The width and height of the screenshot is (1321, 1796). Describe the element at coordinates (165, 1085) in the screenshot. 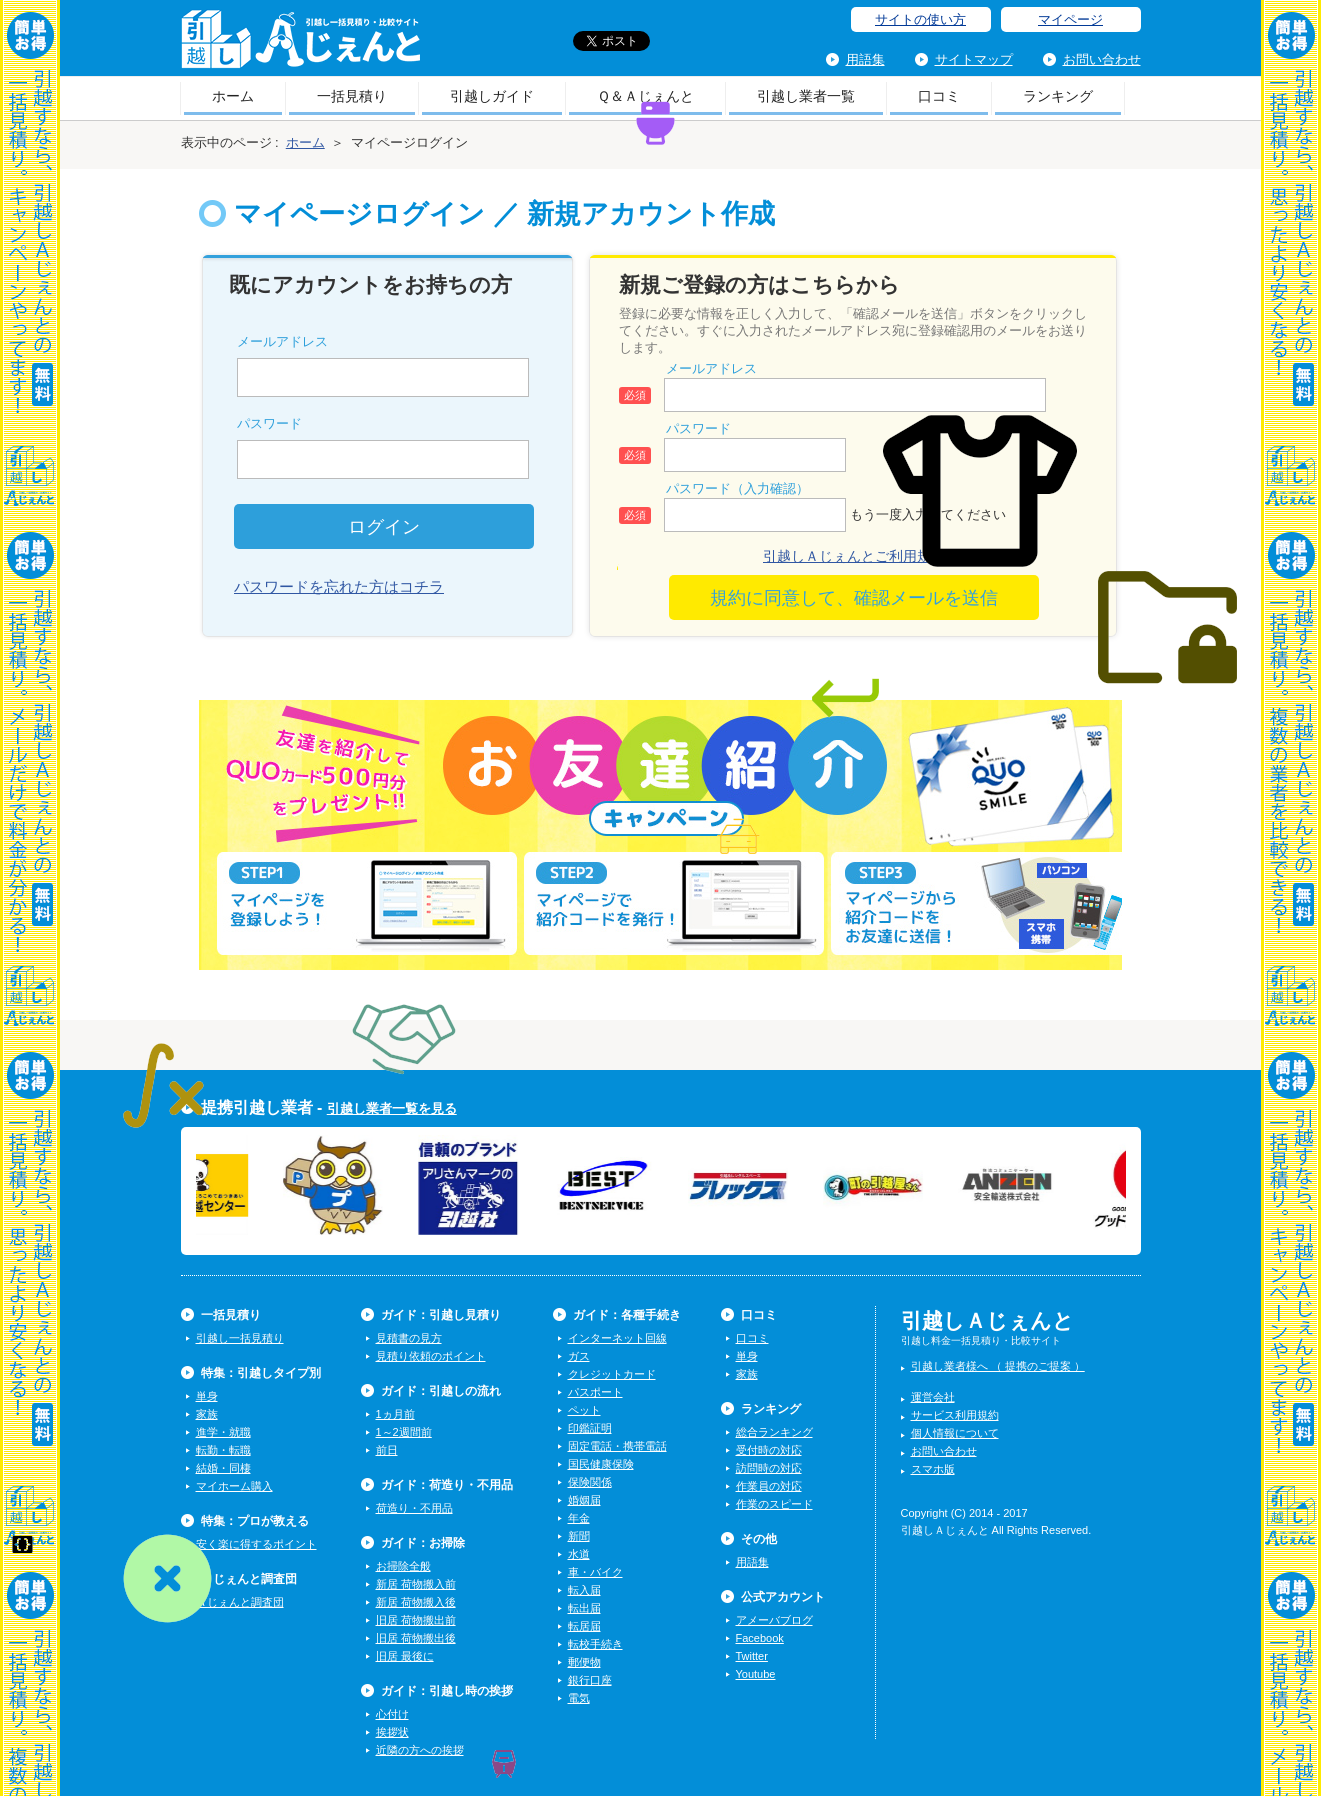

I see `remove or clear an integral calculation` at that location.